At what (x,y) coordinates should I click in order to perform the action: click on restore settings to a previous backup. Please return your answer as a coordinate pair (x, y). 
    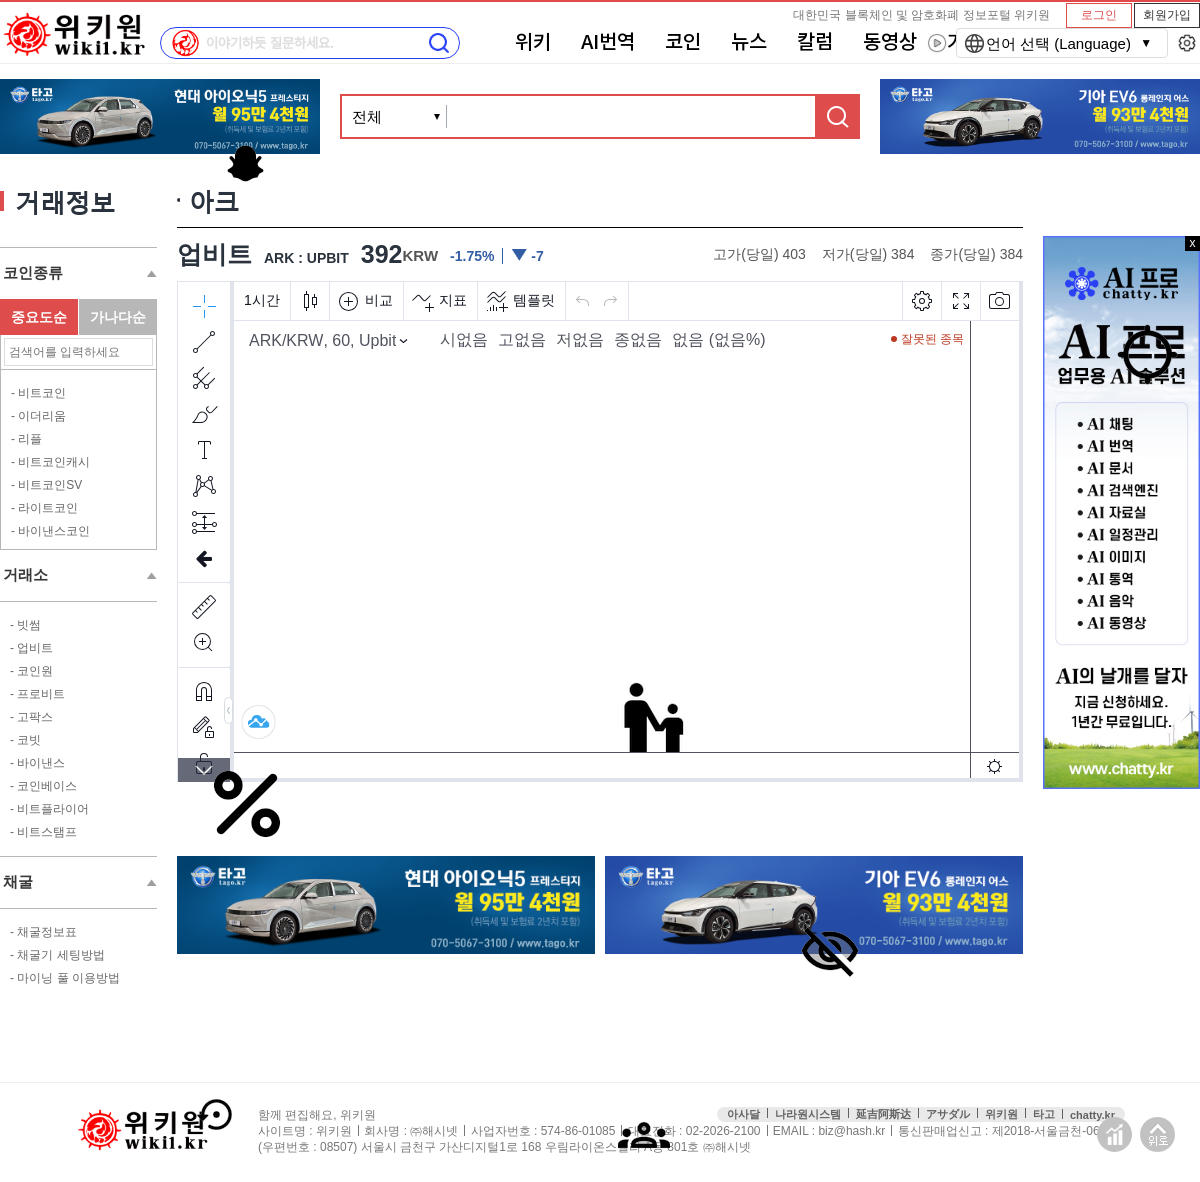
    Looking at the image, I should click on (216, 1114).